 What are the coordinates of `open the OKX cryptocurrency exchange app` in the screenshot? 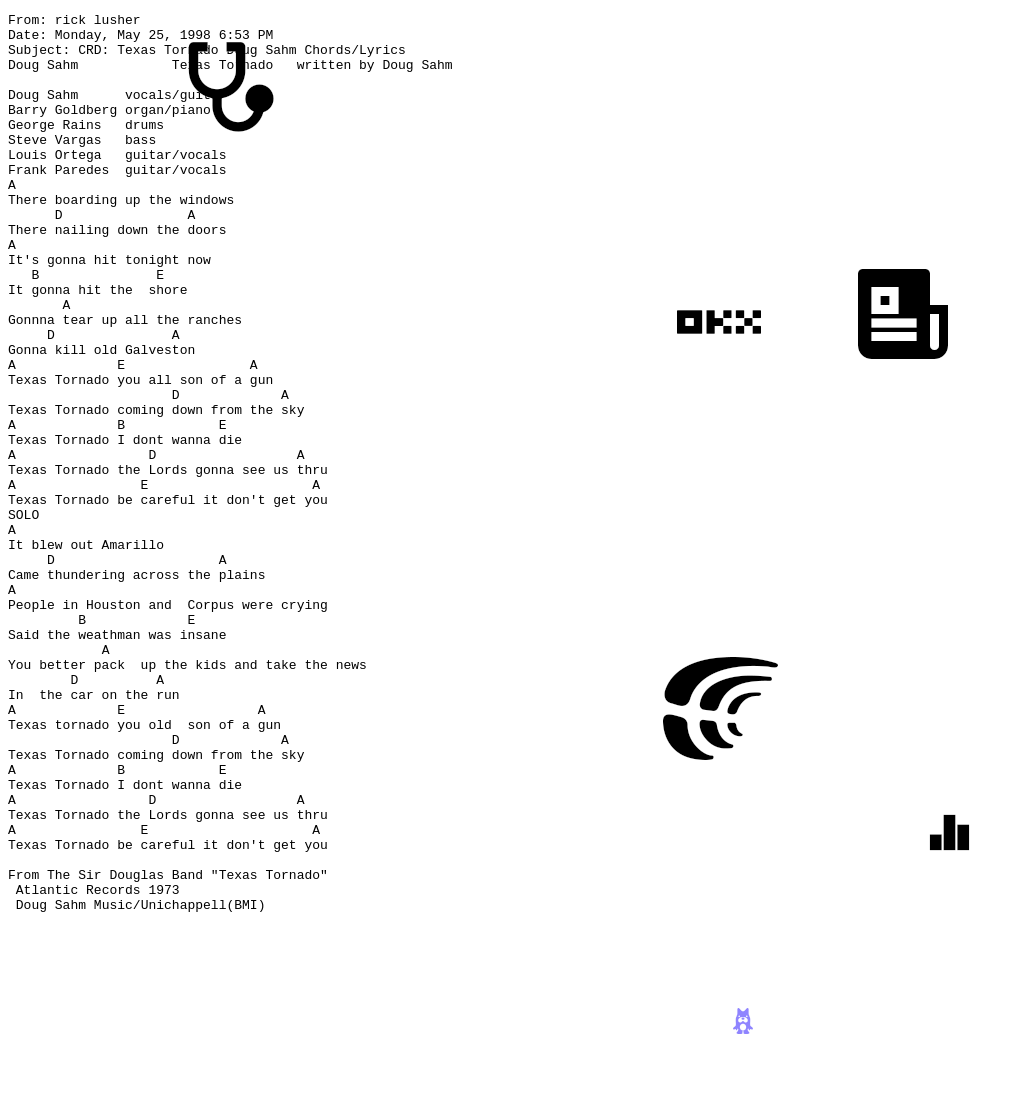 It's located at (719, 322).